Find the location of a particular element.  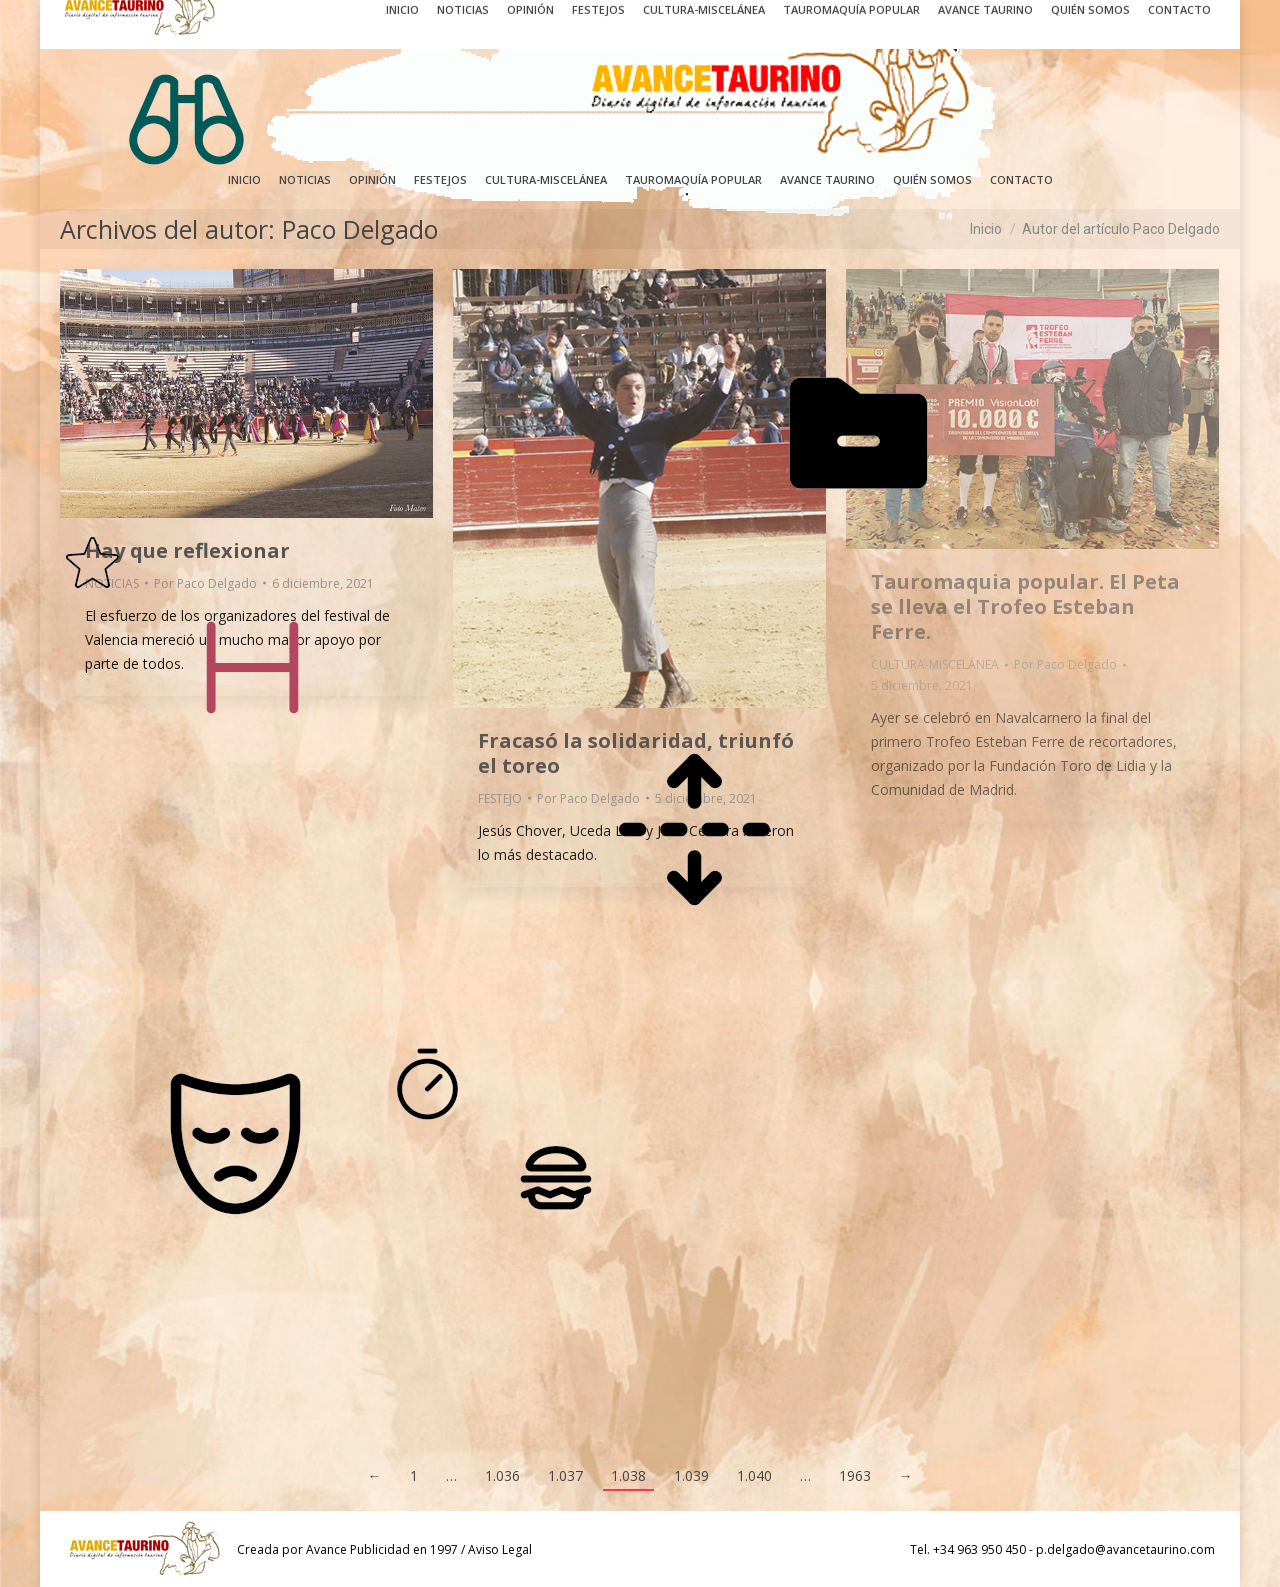

remove a folder is located at coordinates (858, 430).